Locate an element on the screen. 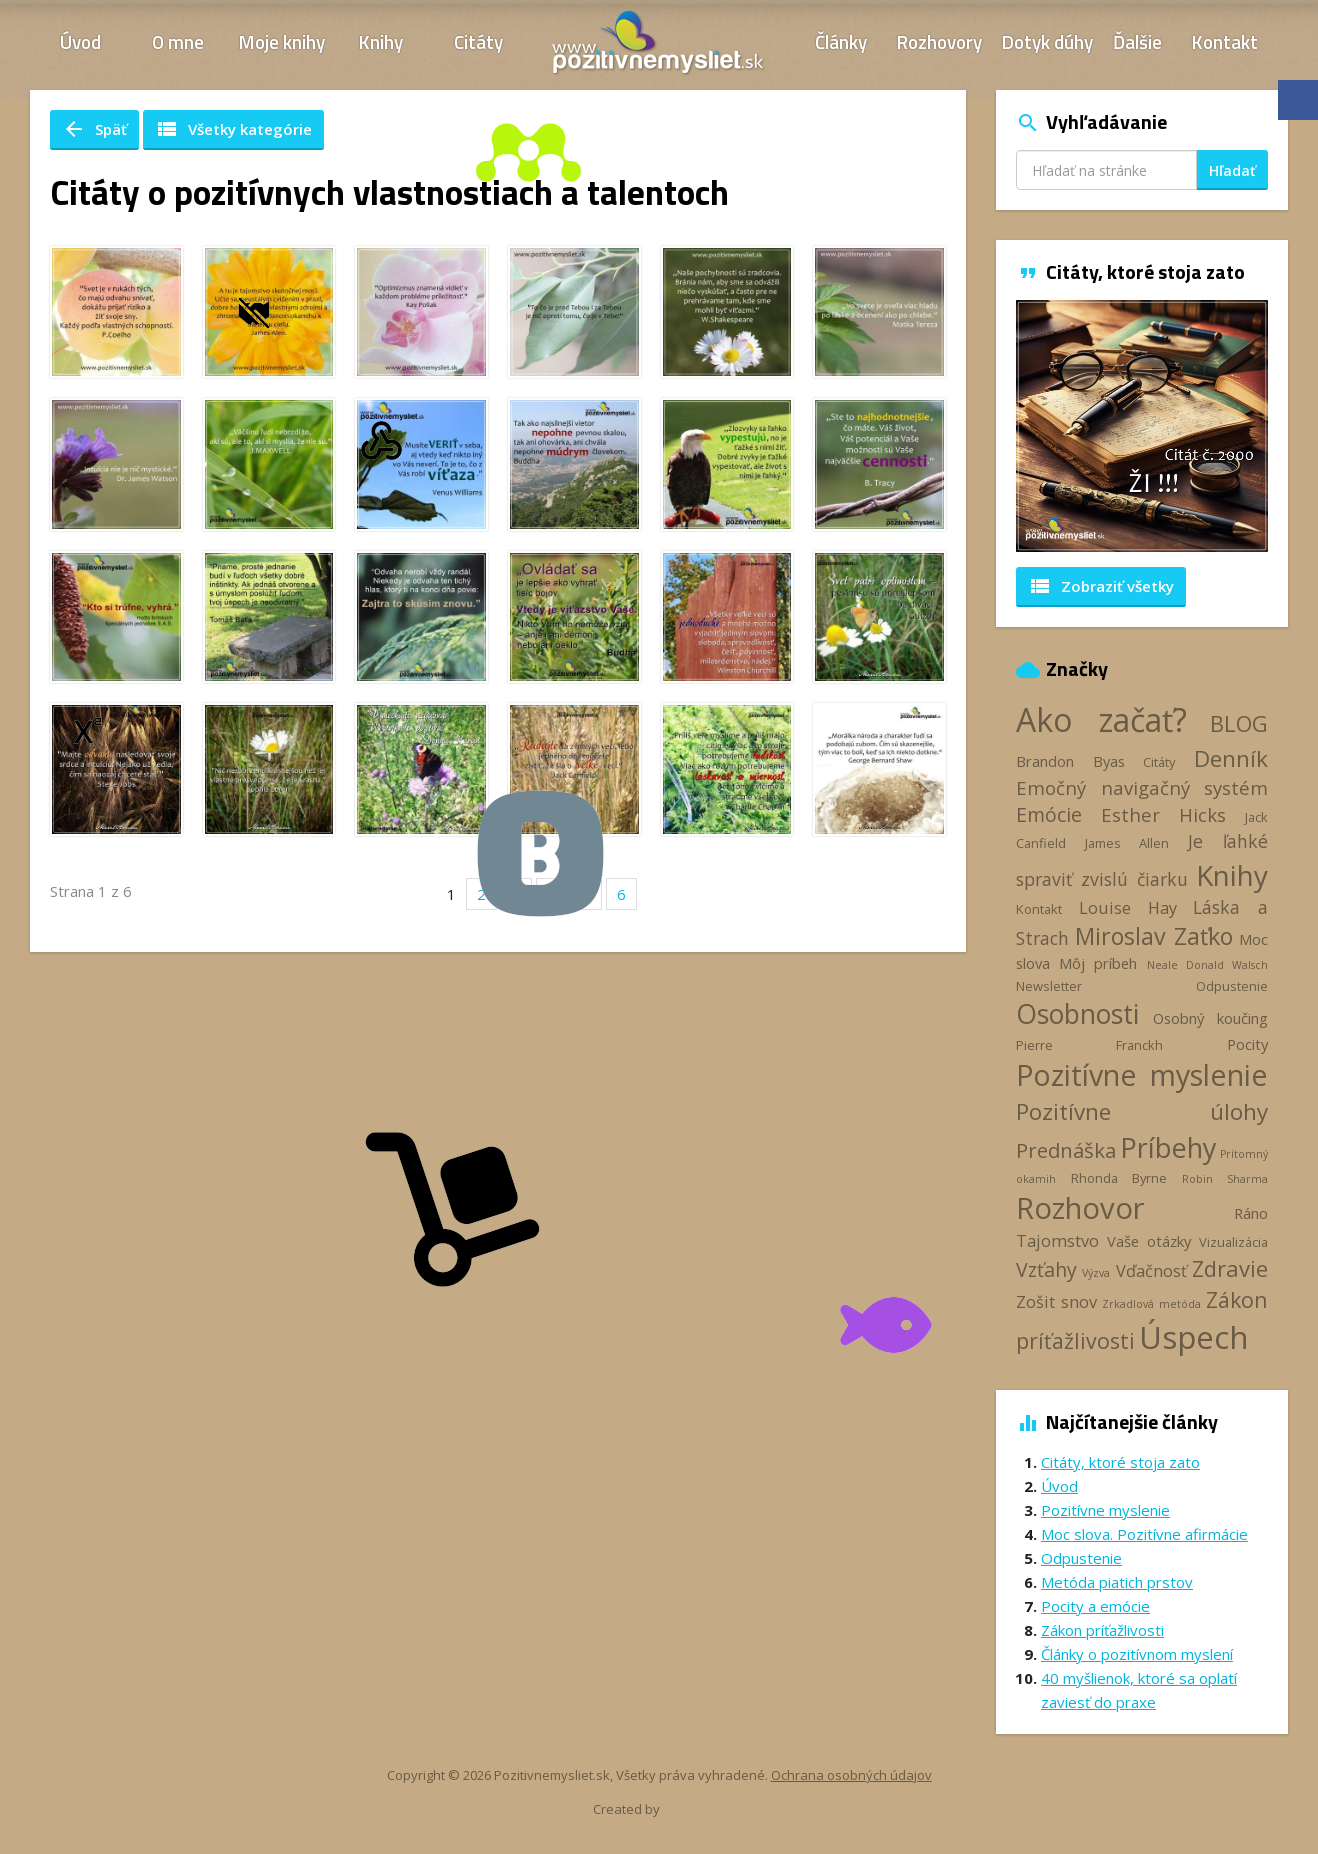 Image resolution: width=1318 pixels, height=1854 pixels. shipping or delivery in progress is located at coordinates (452, 1209).